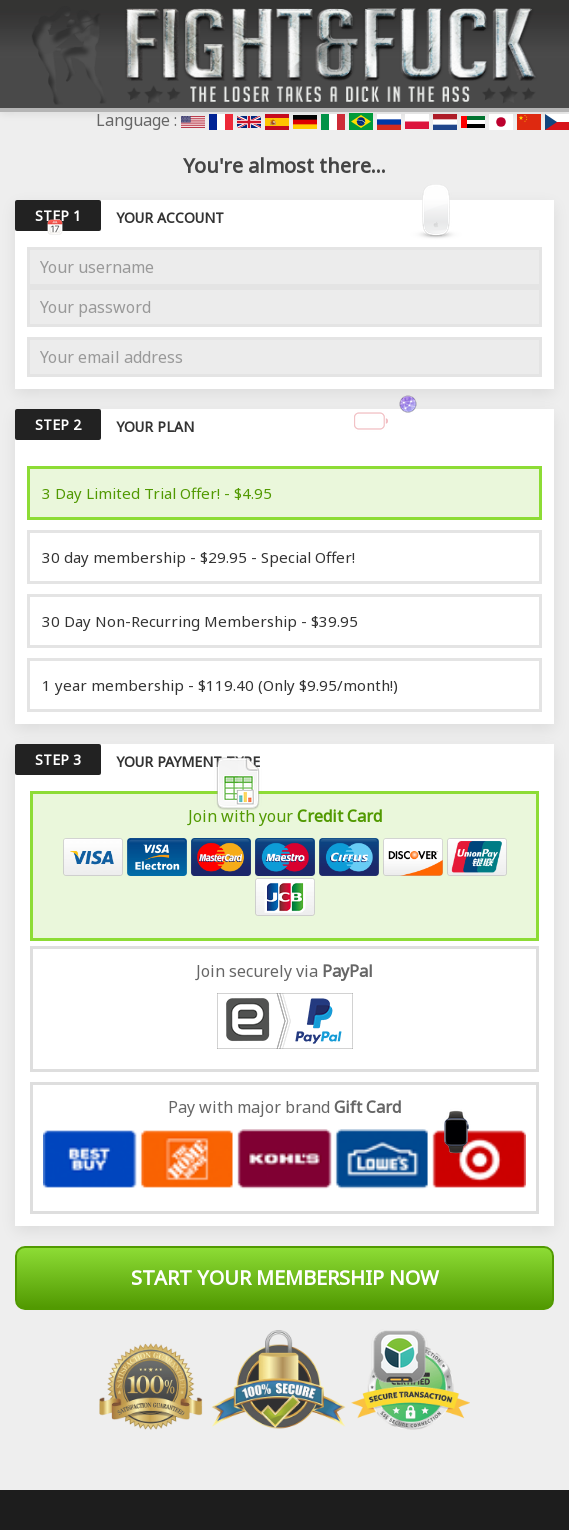 Image resolution: width=569 pixels, height=1530 pixels. What do you see at coordinates (456, 1132) in the screenshot?
I see `apple watch series 6 device icon` at bounding box center [456, 1132].